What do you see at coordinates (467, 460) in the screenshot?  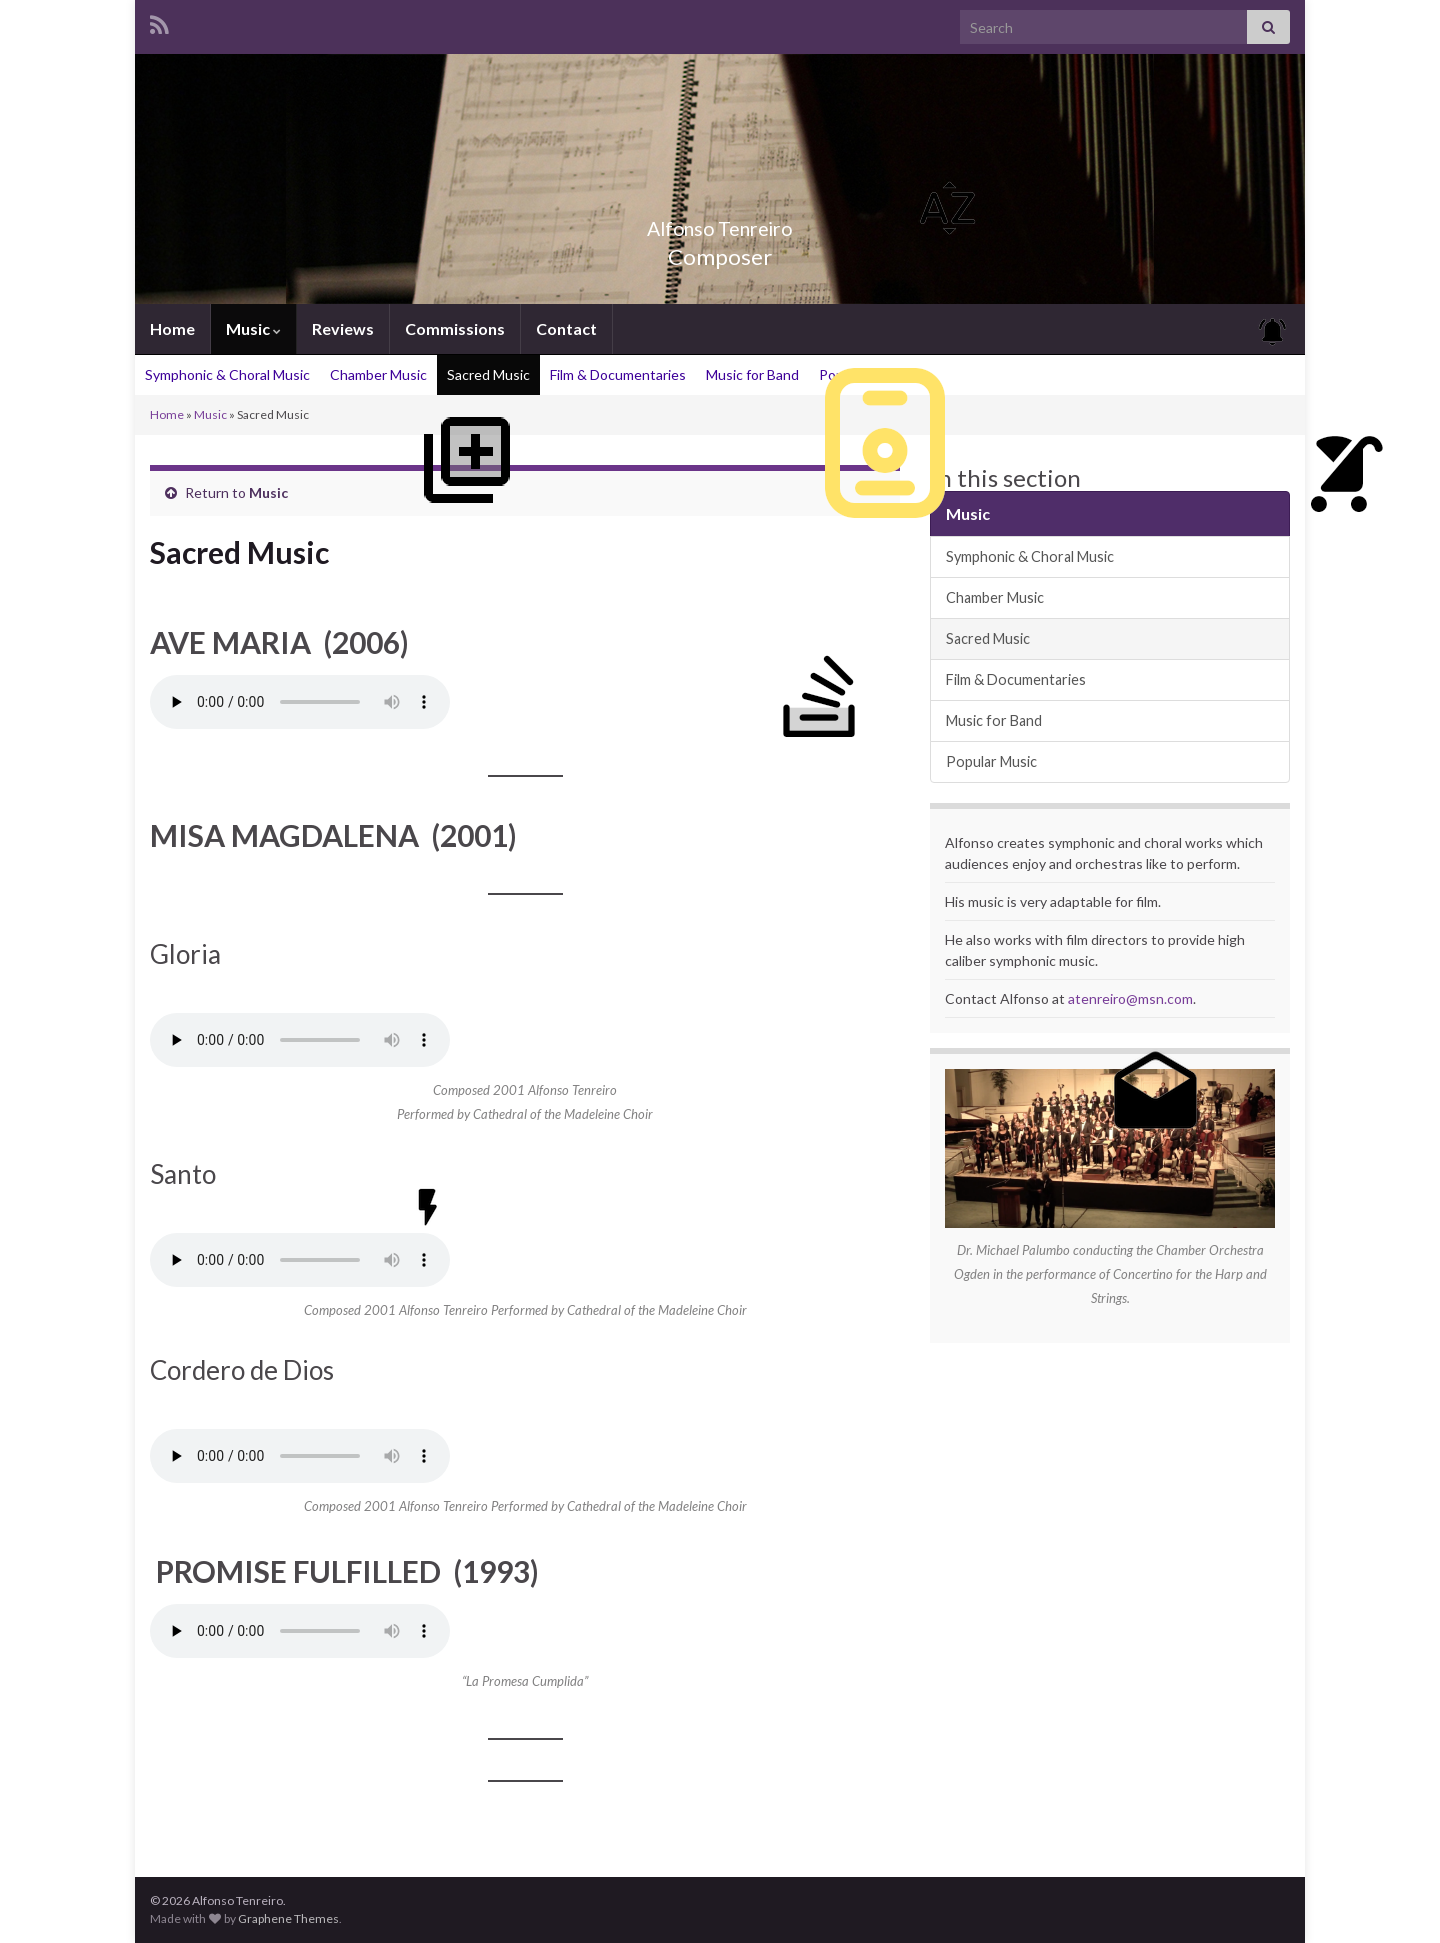 I see `add item to your library` at bounding box center [467, 460].